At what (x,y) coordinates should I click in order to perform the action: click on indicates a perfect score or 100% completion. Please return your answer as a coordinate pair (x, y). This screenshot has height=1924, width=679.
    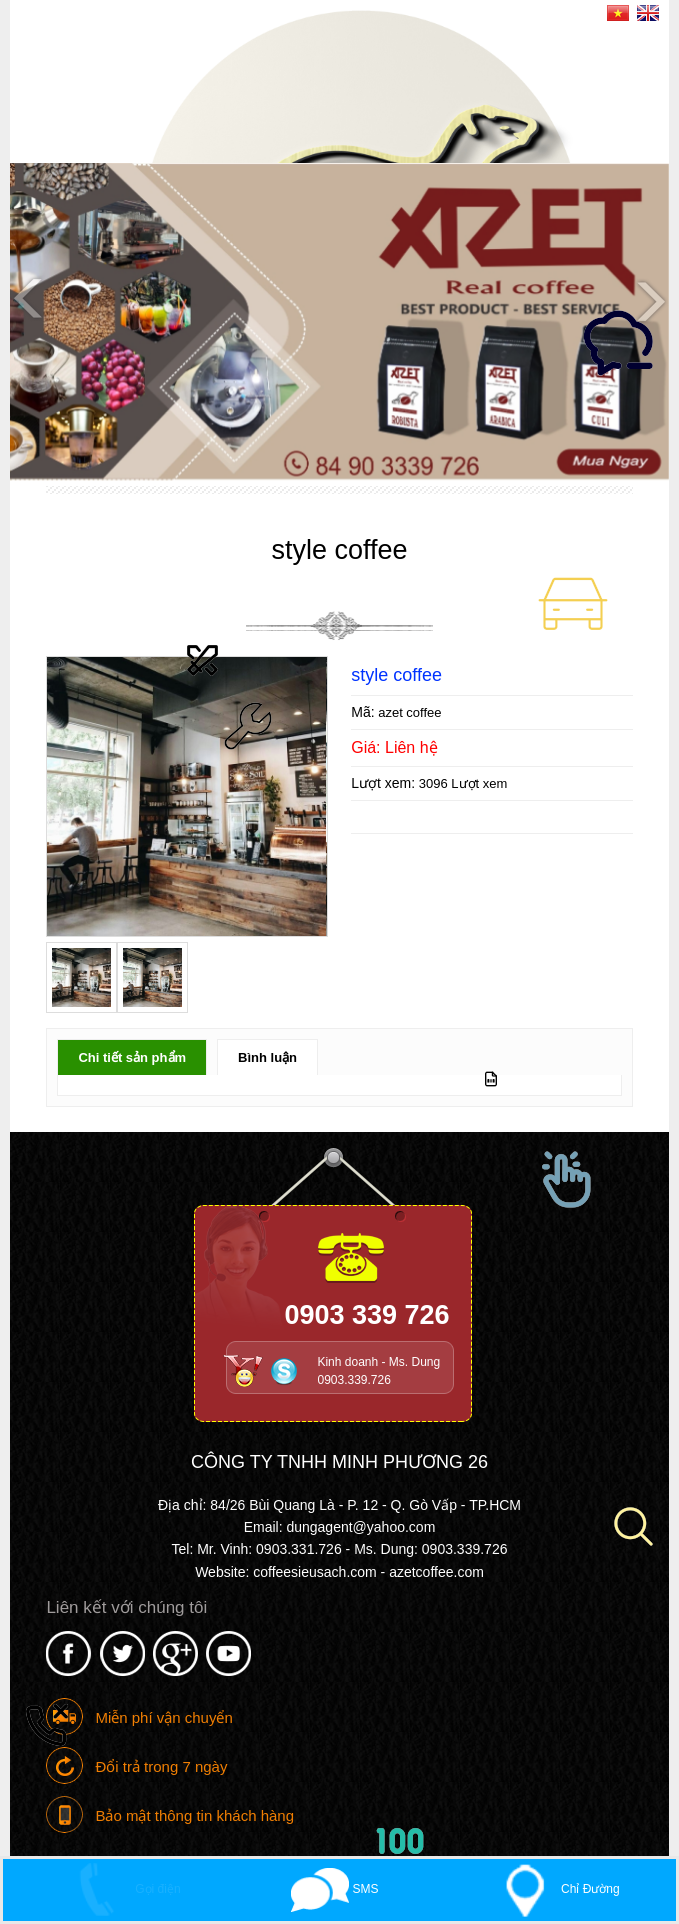
    Looking at the image, I should click on (400, 1841).